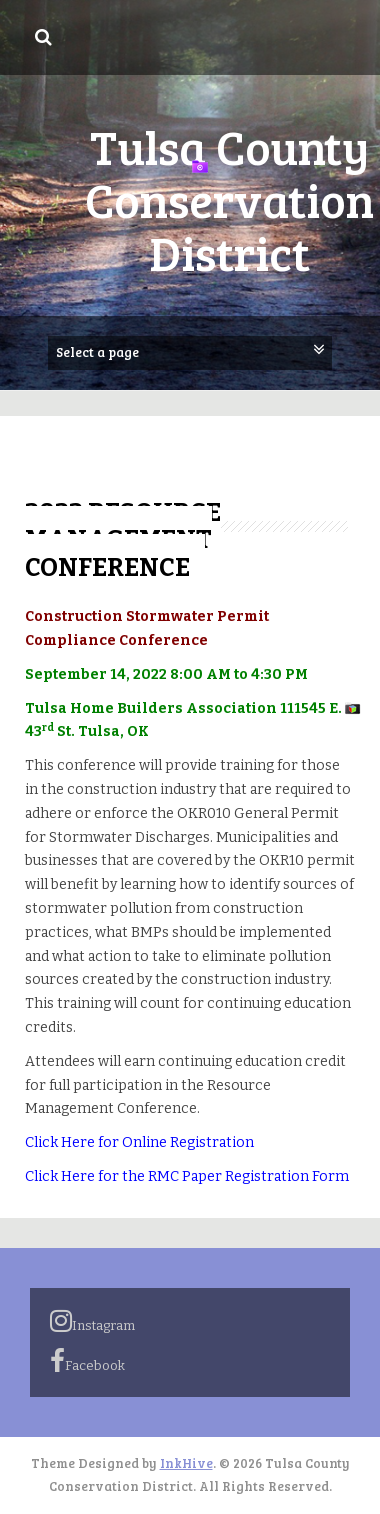  I want to click on open gtk folder, so click(352, 708).